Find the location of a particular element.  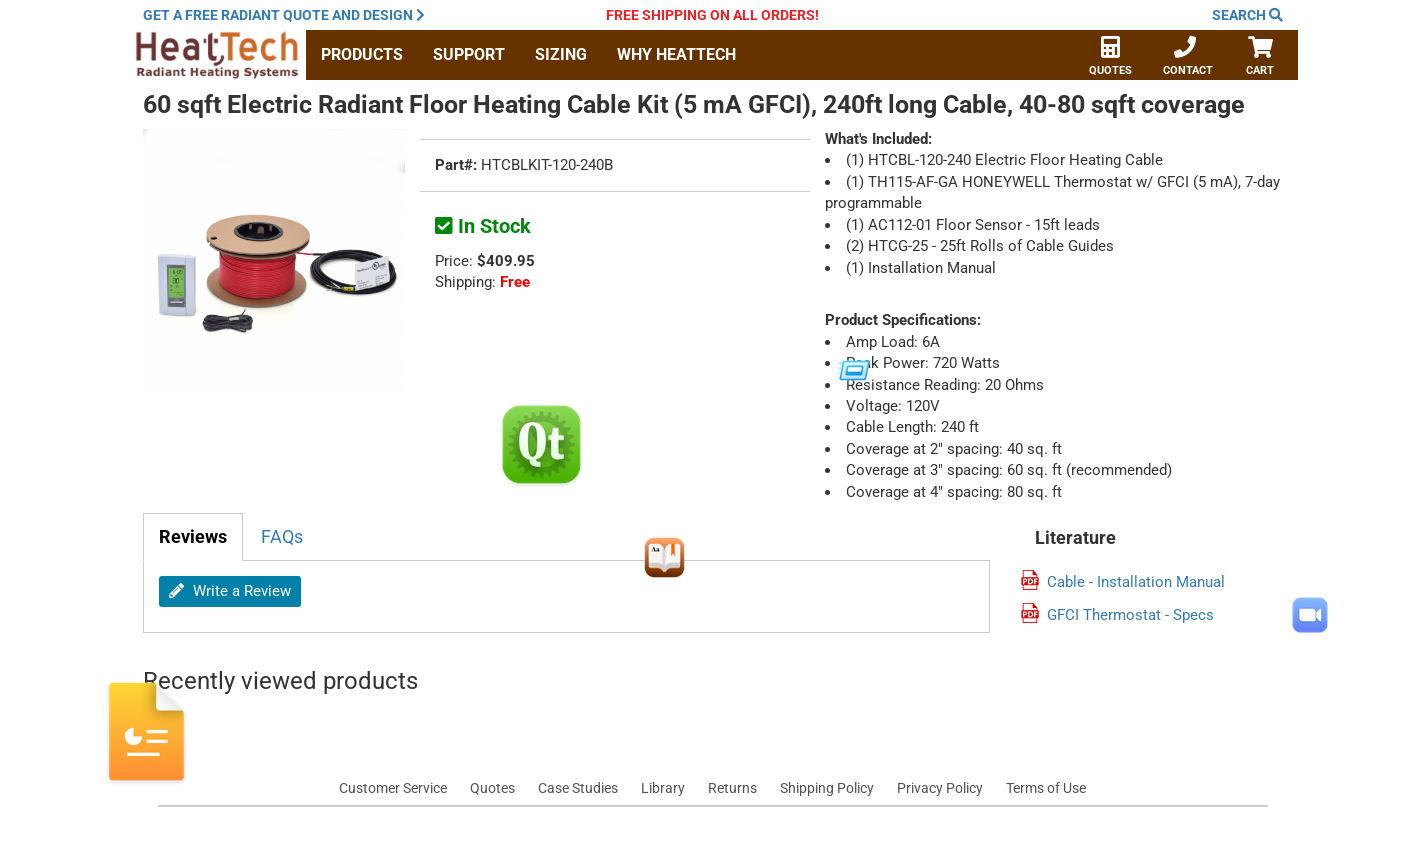

open qt configuration settings is located at coordinates (541, 444).